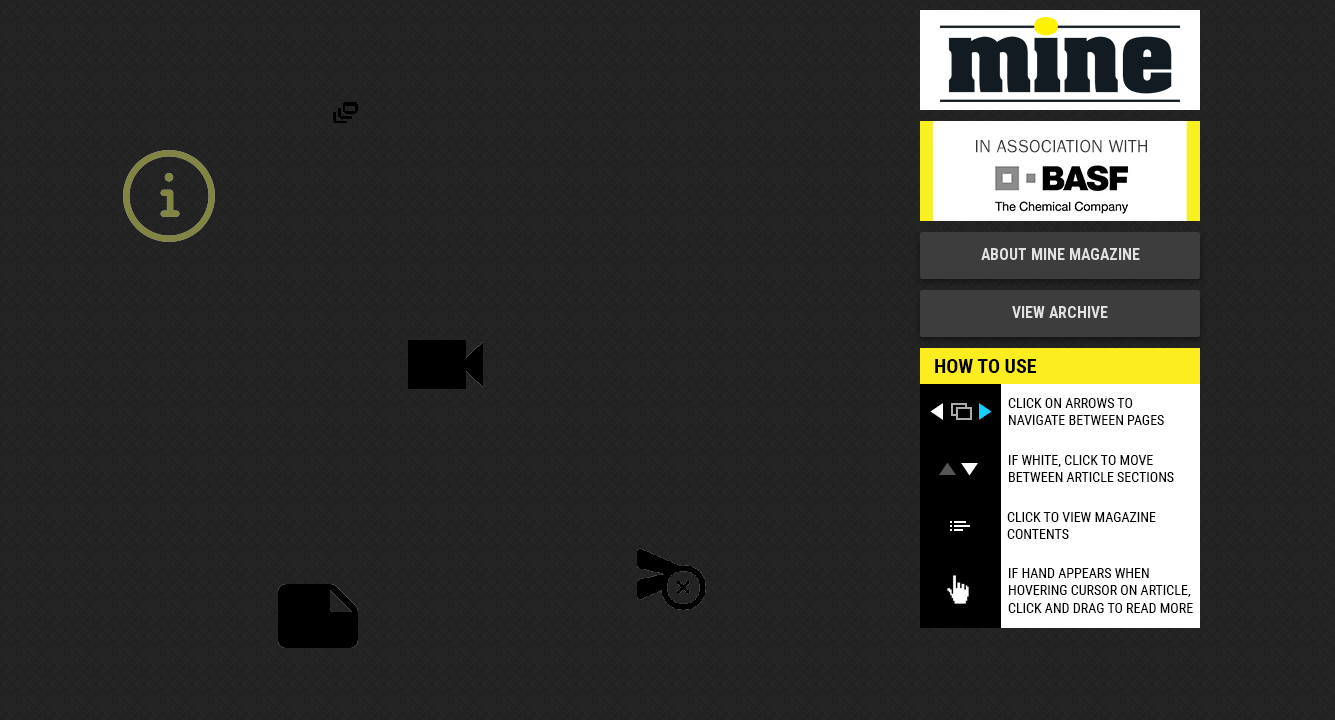 This screenshot has height=720, width=1335. I want to click on start a video call, so click(445, 364).